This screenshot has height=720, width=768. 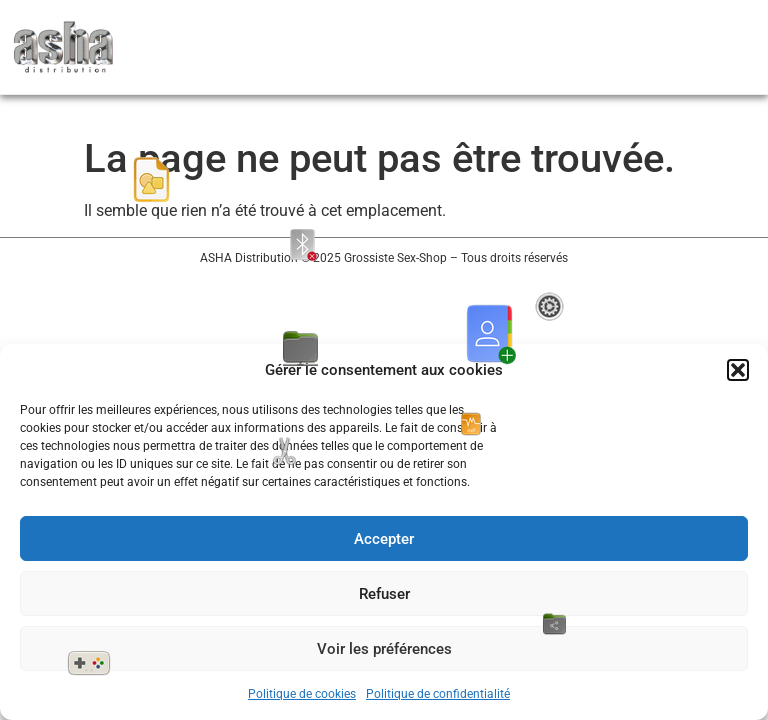 I want to click on cut selected content to clipboard, so click(x=284, y=451).